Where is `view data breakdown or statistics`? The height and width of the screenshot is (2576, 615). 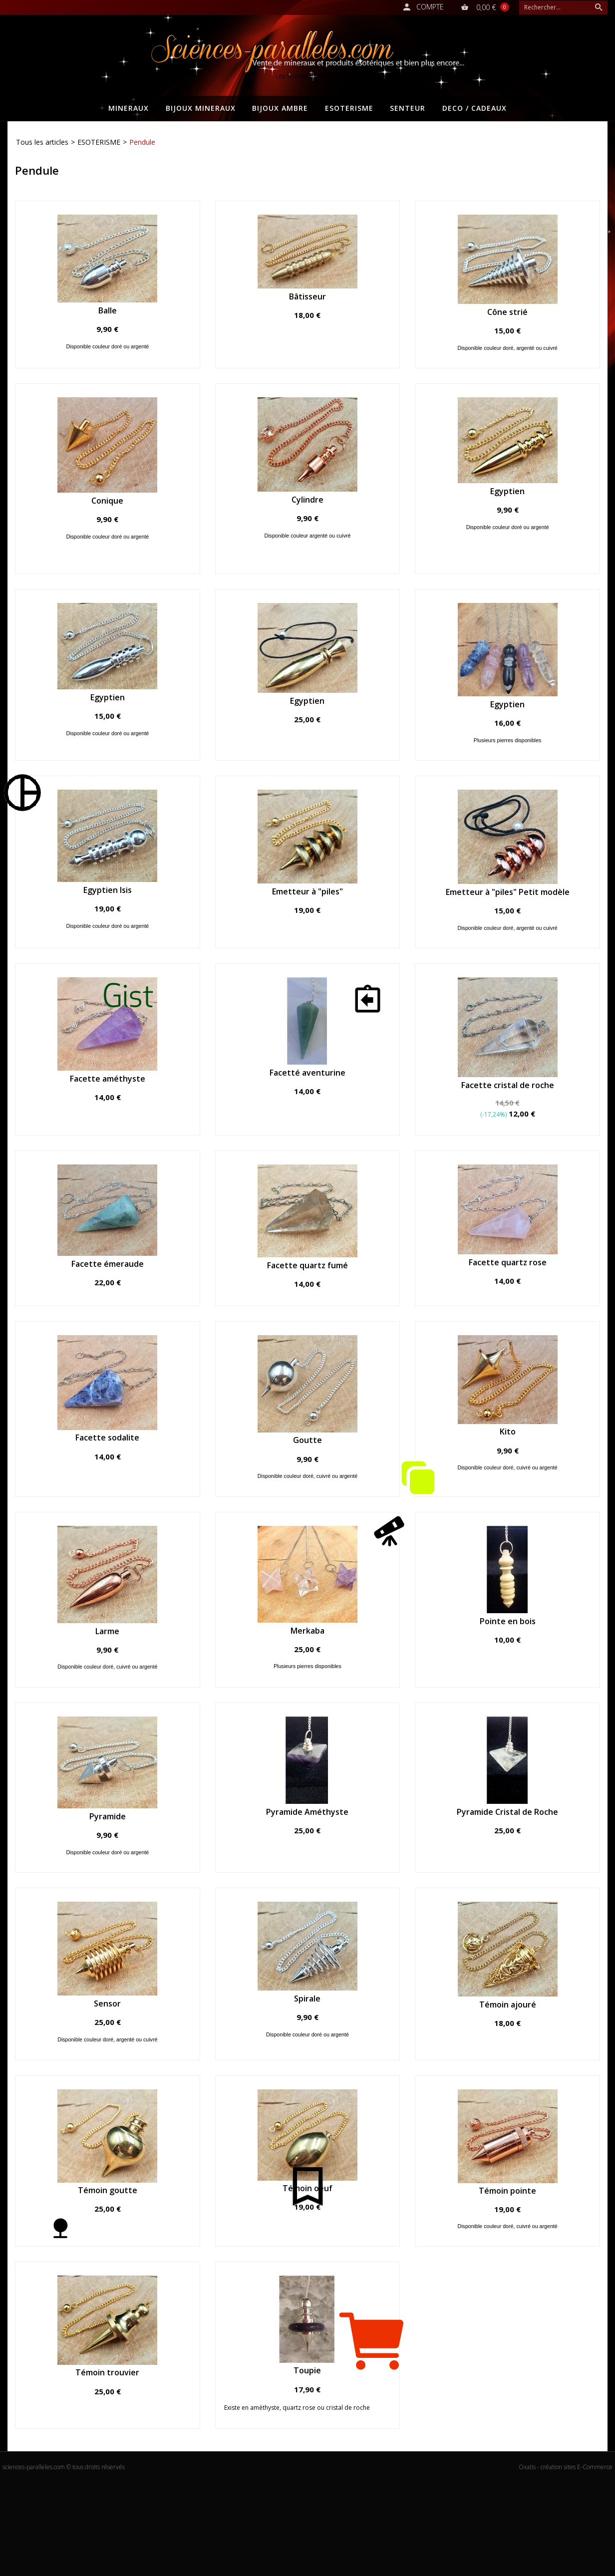 view data breakdown or statistics is located at coordinates (22, 793).